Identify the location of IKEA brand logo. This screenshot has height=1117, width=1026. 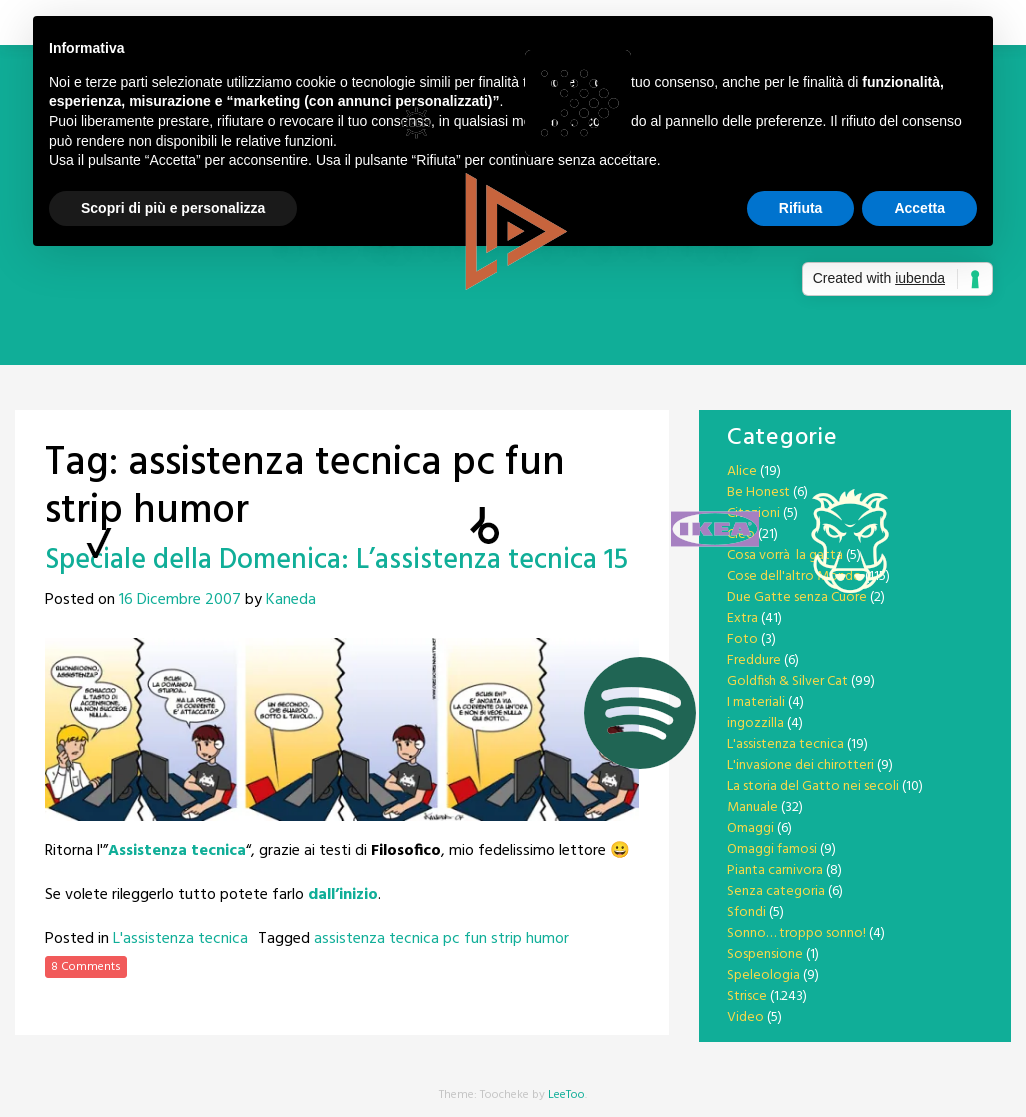
(715, 529).